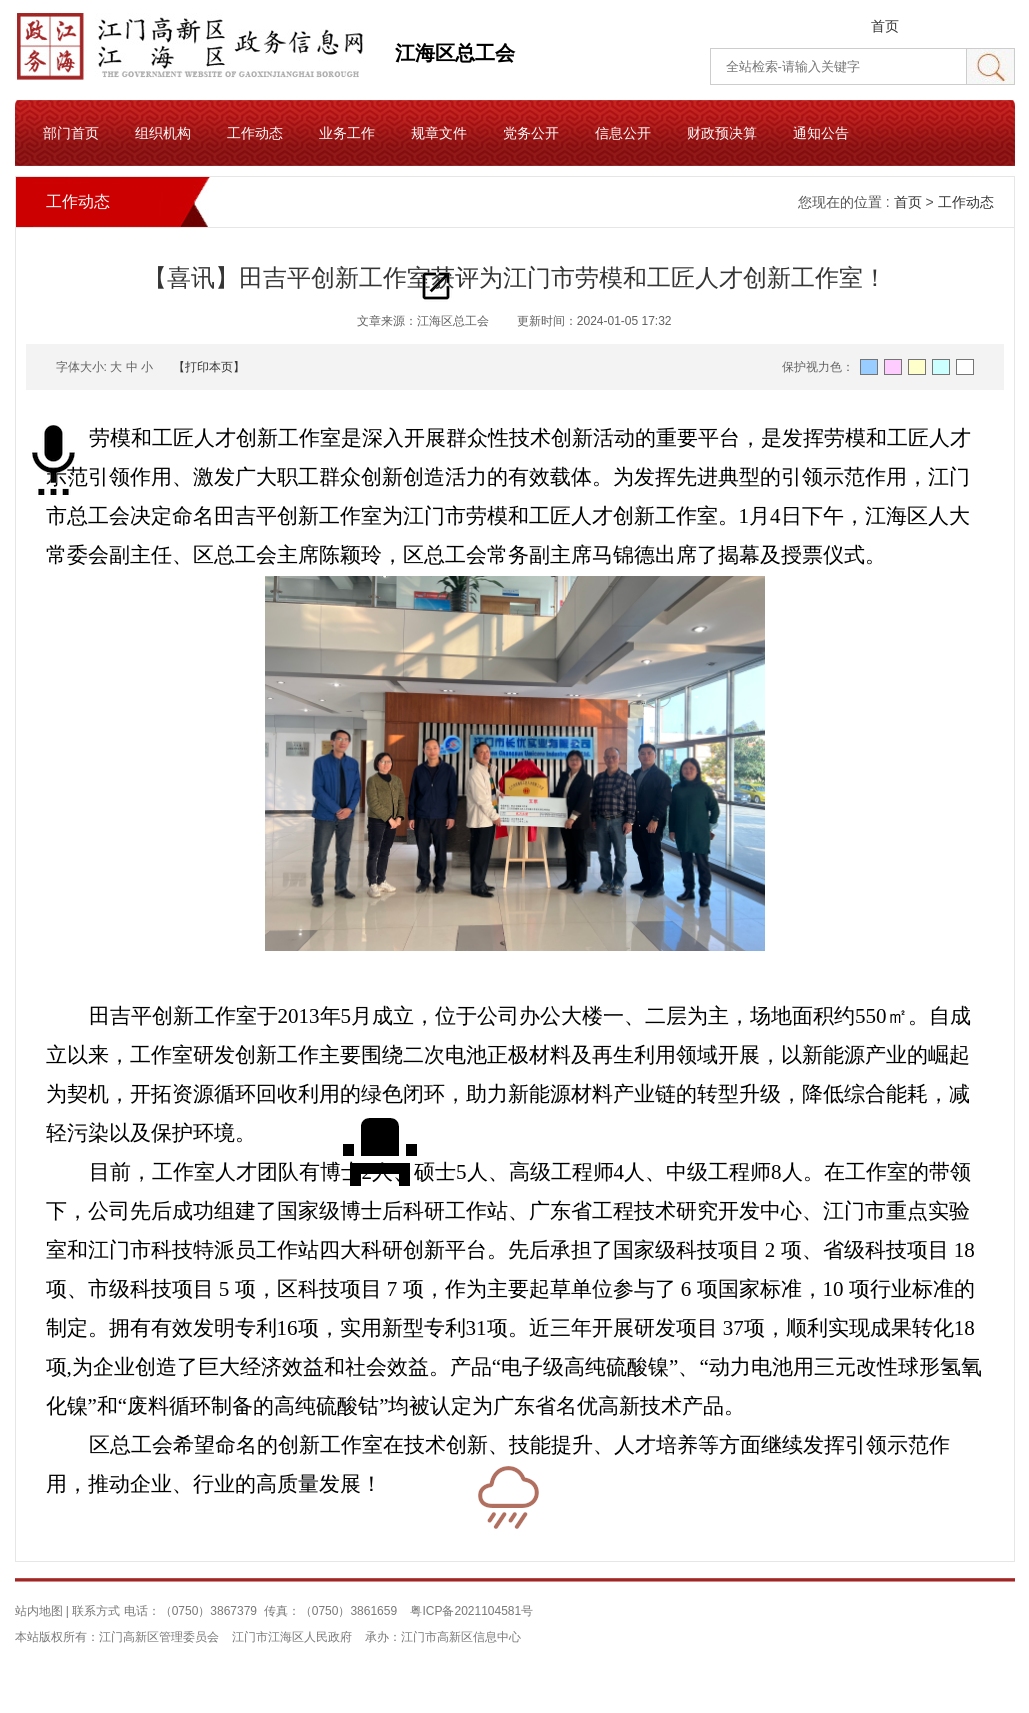 The height and width of the screenshot is (1713, 1029). Describe the element at coordinates (53, 458) in the screenshot. I see `access voice input settings` at that location.